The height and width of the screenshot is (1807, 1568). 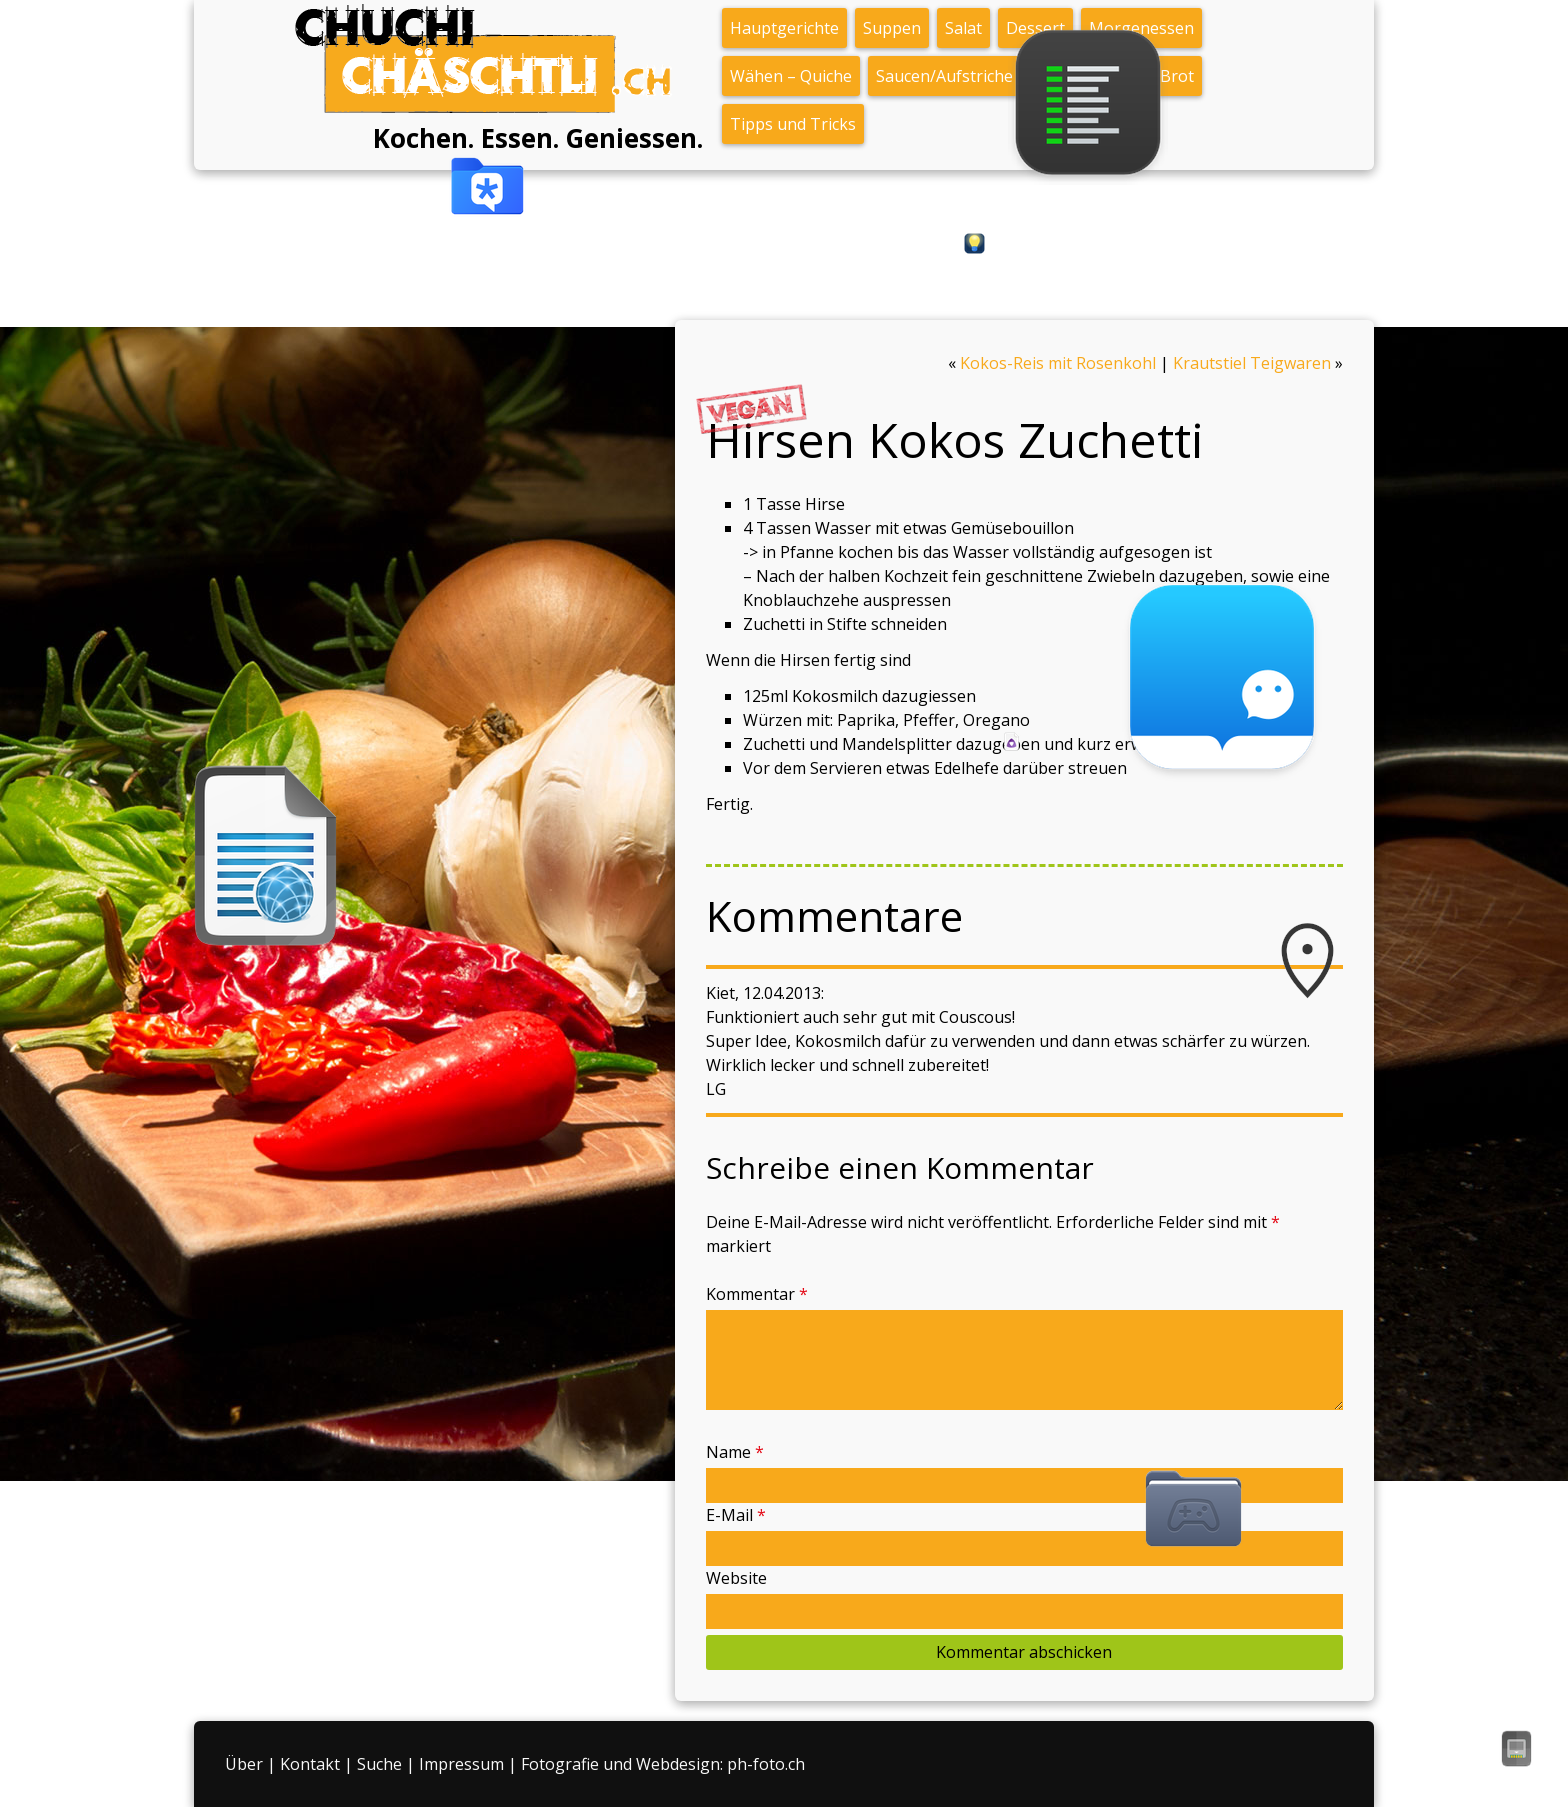 What do you see at coordinates (1307, 959) in the screenshot?
I see `access location settings` at bounding box center [1307, 959].